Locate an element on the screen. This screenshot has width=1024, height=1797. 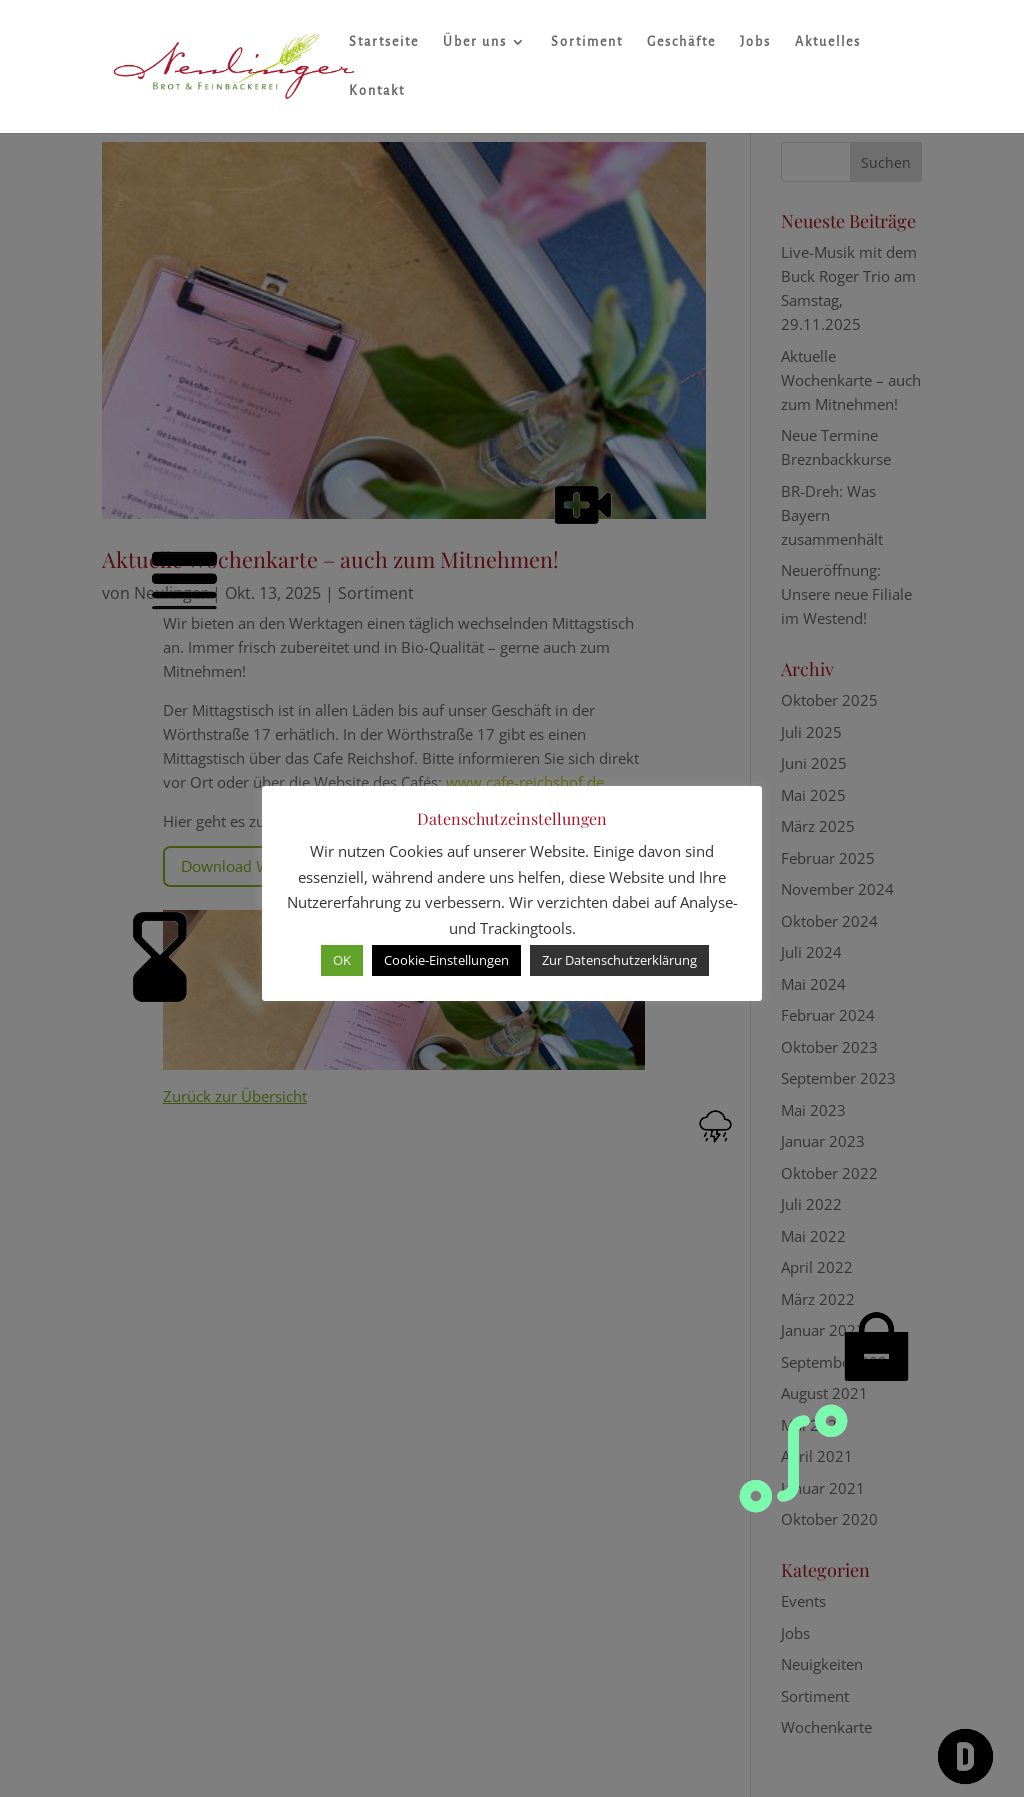
start a new video call is located at coordinates (583, 505).